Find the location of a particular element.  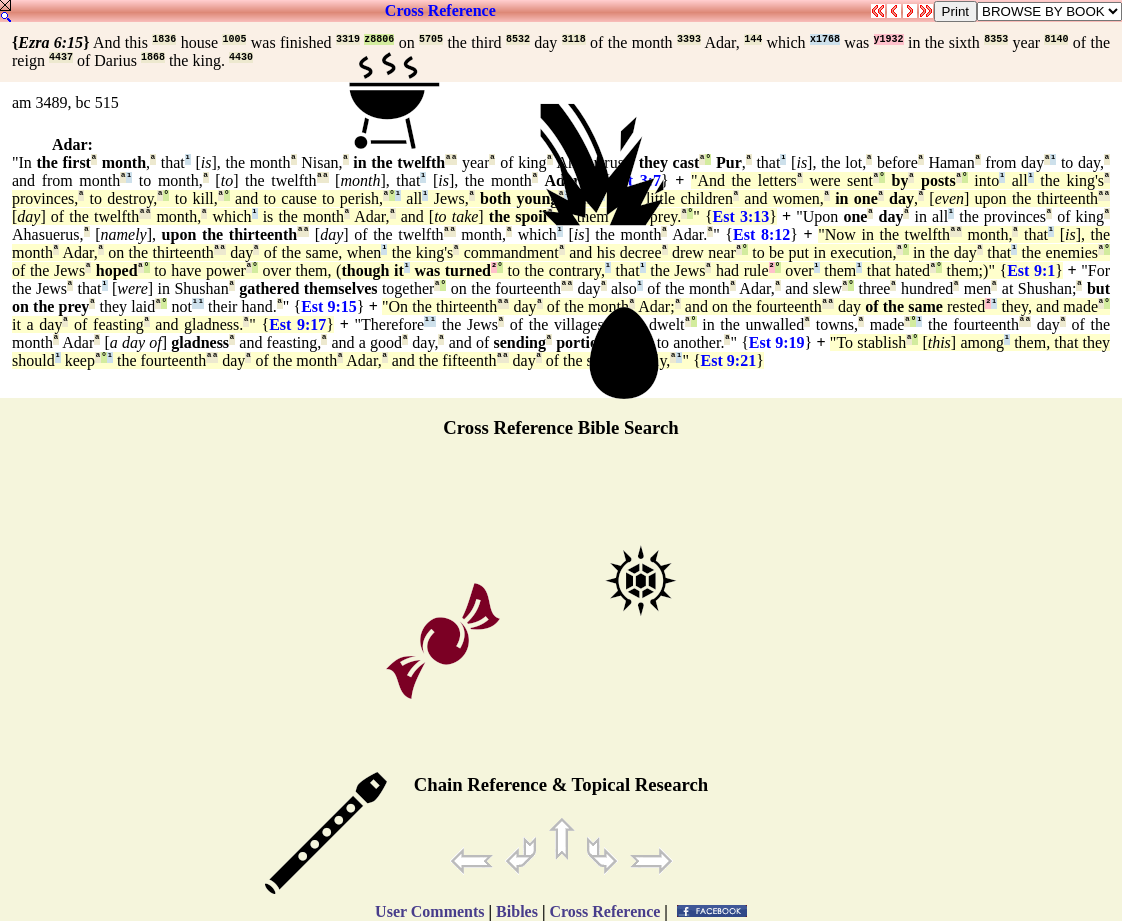

indicates an egg item or ingredient in a game inventory is located at coordinates (624, 353).